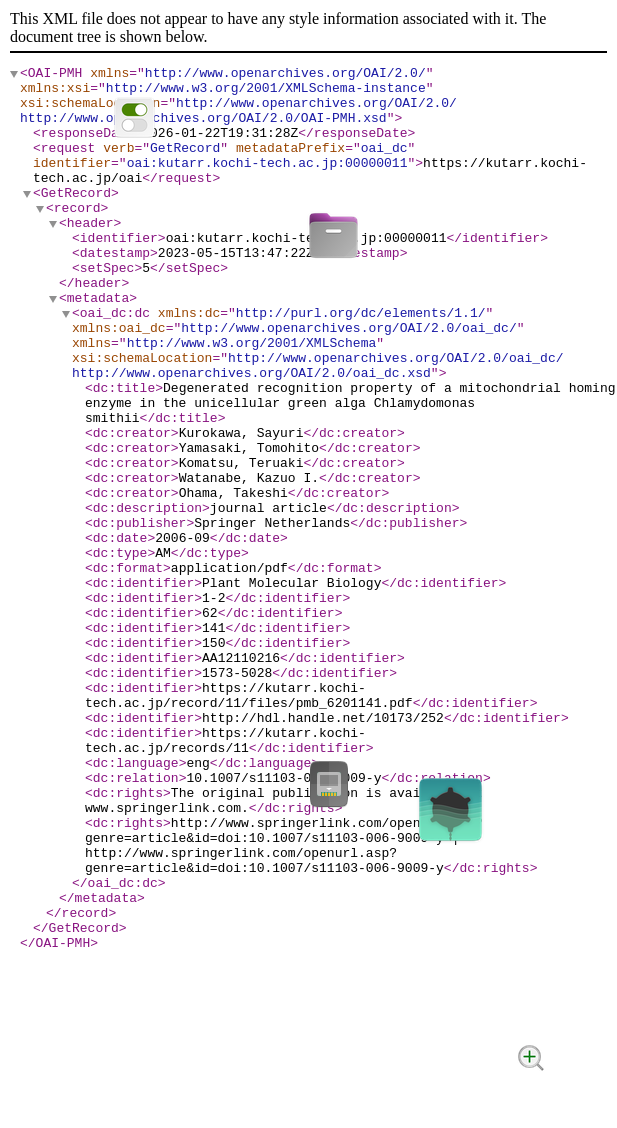 This screenshot has height=1128, width=617. What do you see at coordinates (134, 117) in the screenshot?
I see `open system settings or preferences` at bounding box center [134, 117].